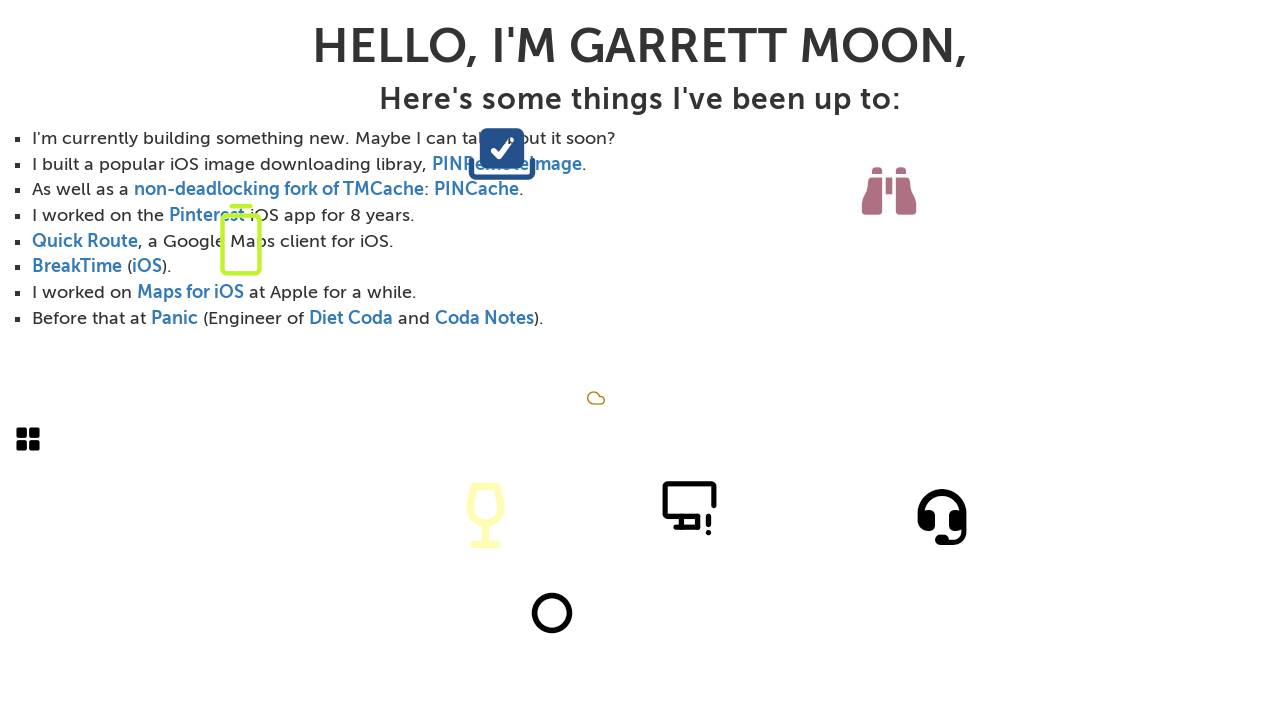  What do you see at coordinates (689, 505) in the screenshot?
I see `indicates a desktop device error or warning` at bounding box center [689, 505].